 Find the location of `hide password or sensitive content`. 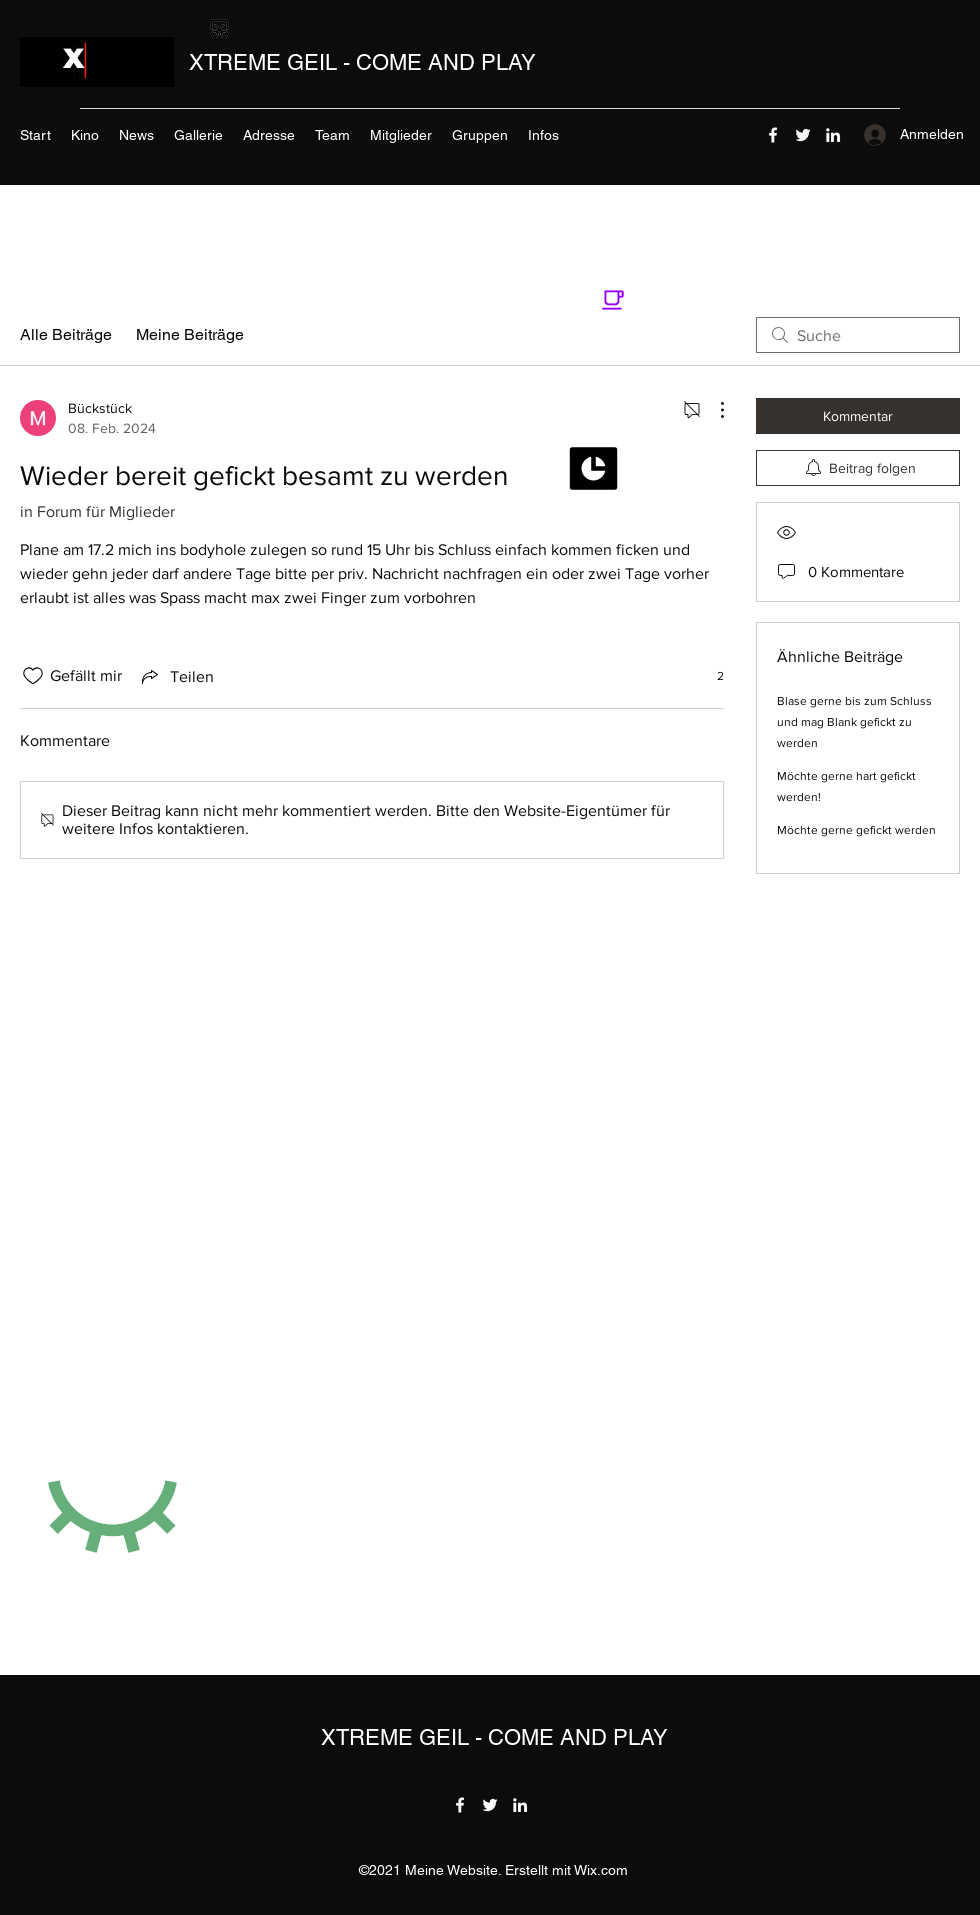

hide password or sensitive content is located at coordinates (112, 1512).